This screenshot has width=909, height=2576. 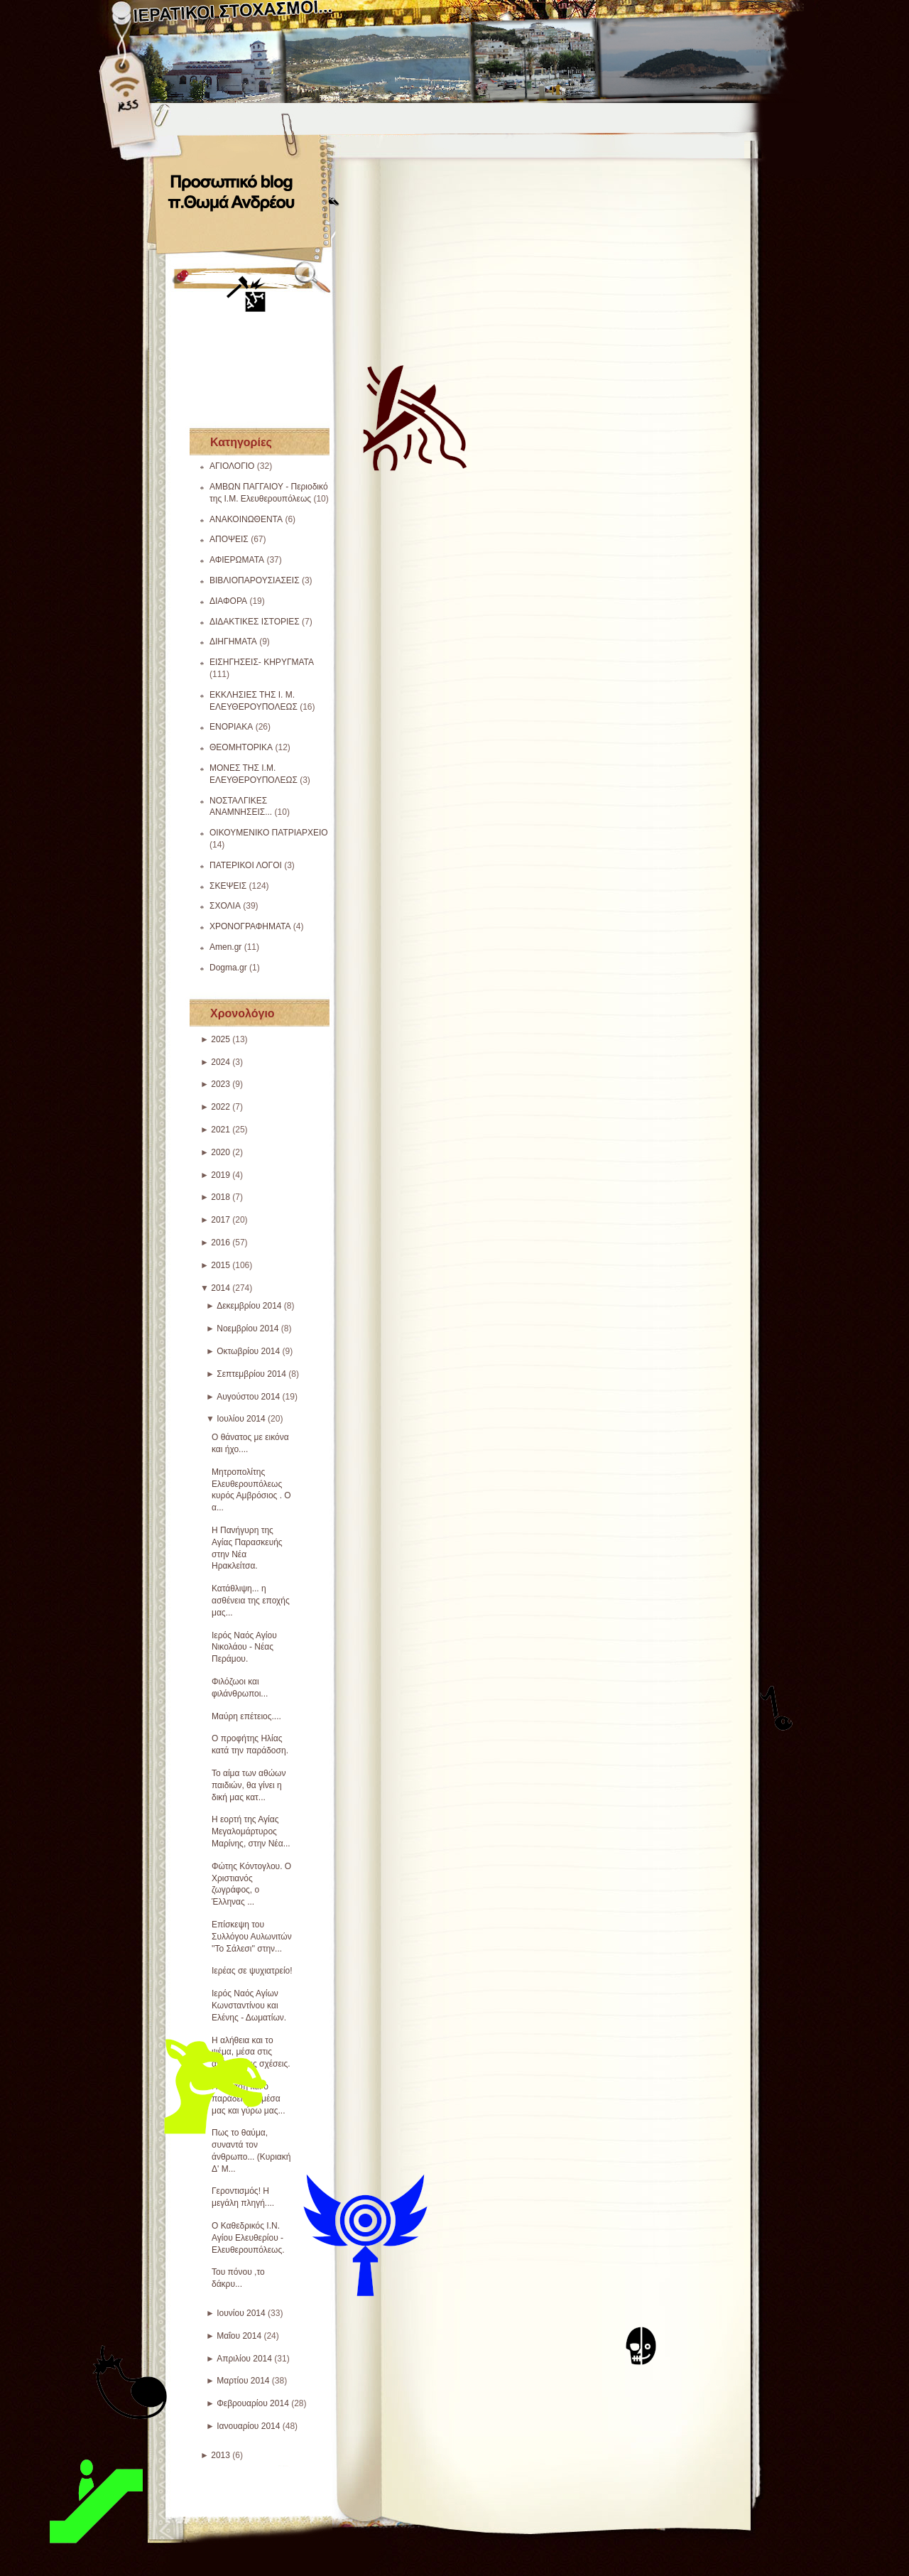 What do you see at coordinates (365, 2234) in the screenshot?
I see `track a moving objective or target` at bounding box center [365, 2234].